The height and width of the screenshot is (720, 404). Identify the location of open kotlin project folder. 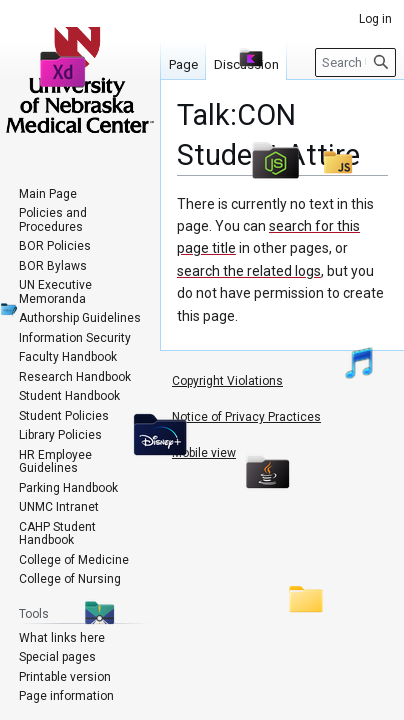
(251, 58).